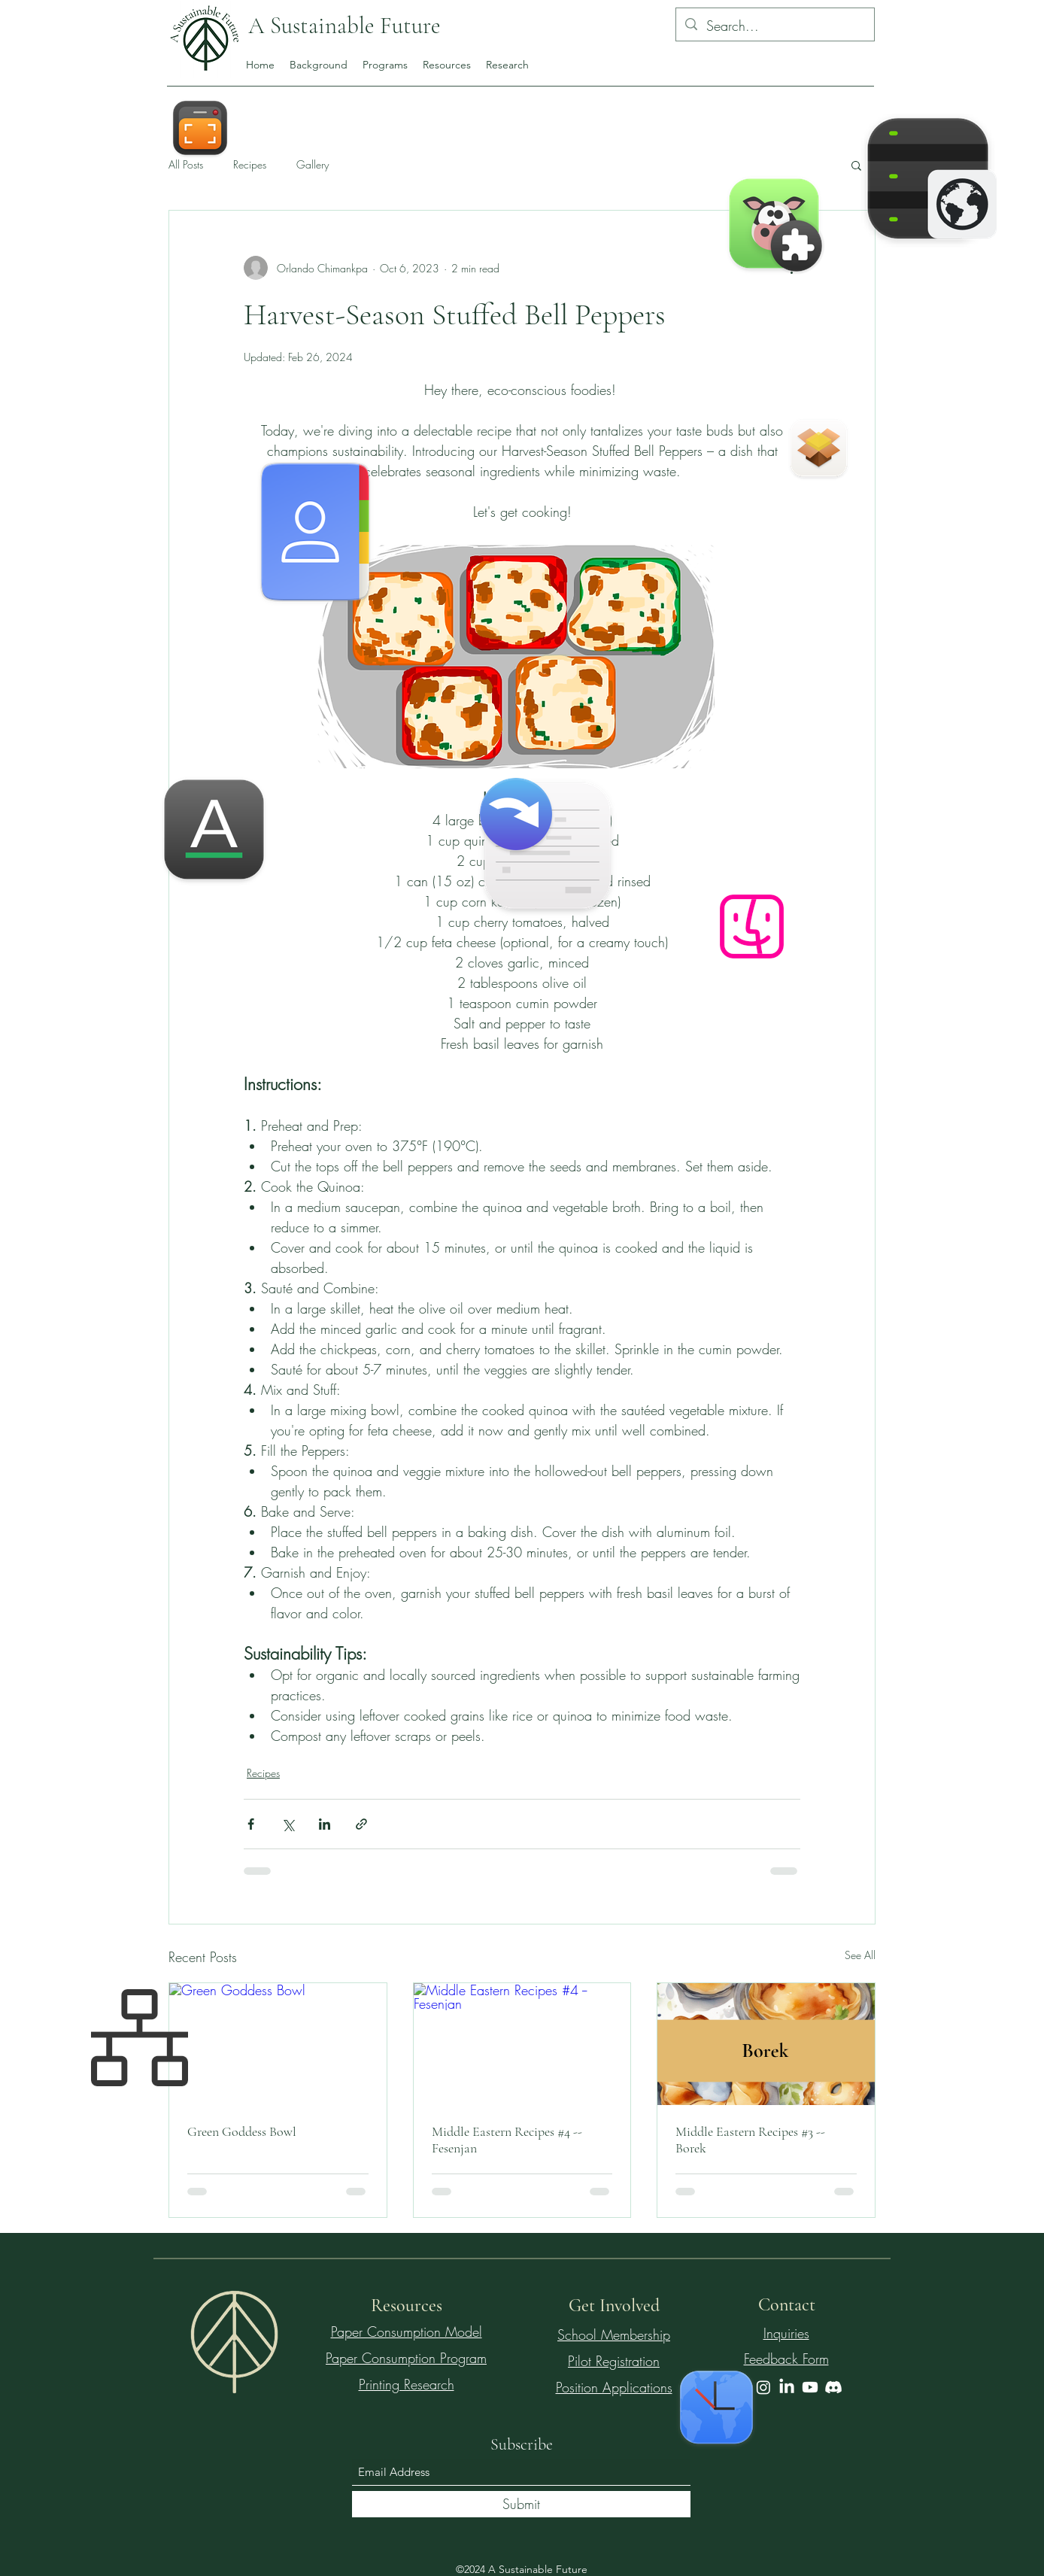 This screenshot has width=1044, height=2576. Describe the element at coordinates (214, 829) in the screenshot. I see `open spell check tool` at that location.